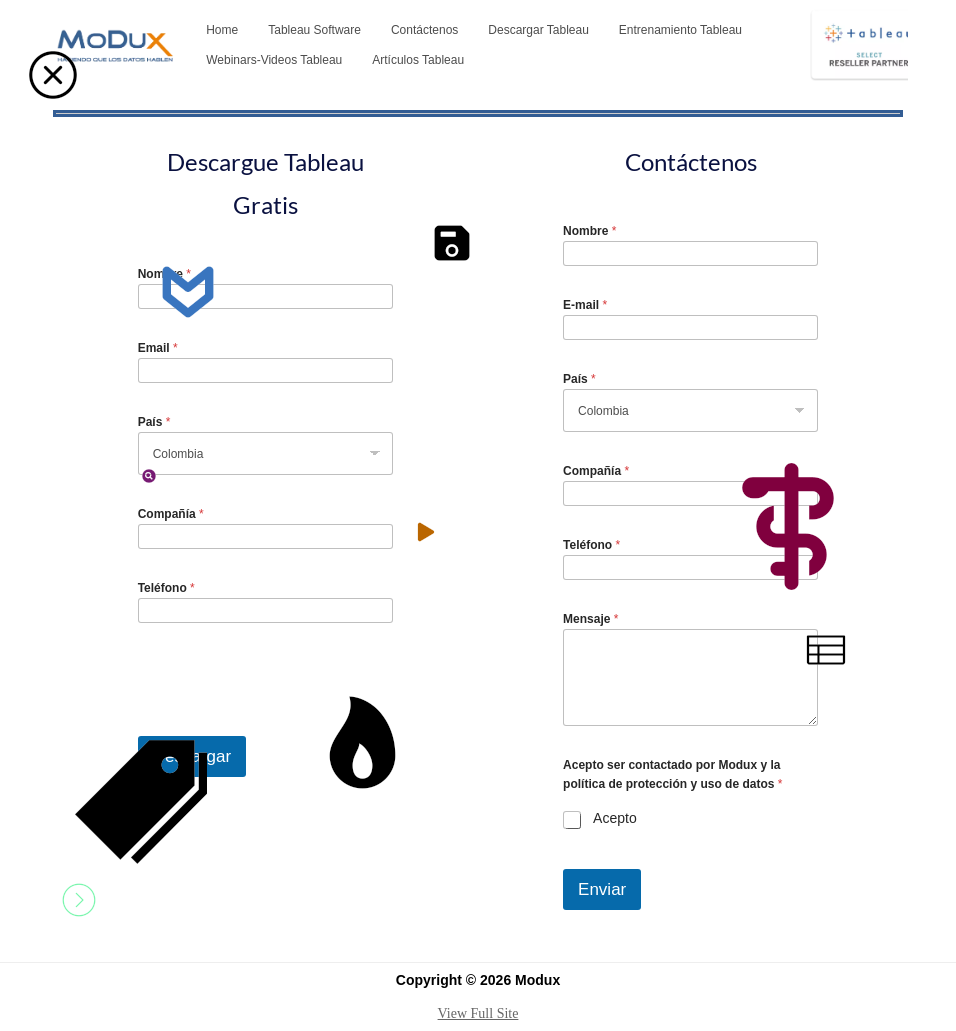  I want to click on view data in table format, so click(826, 650).